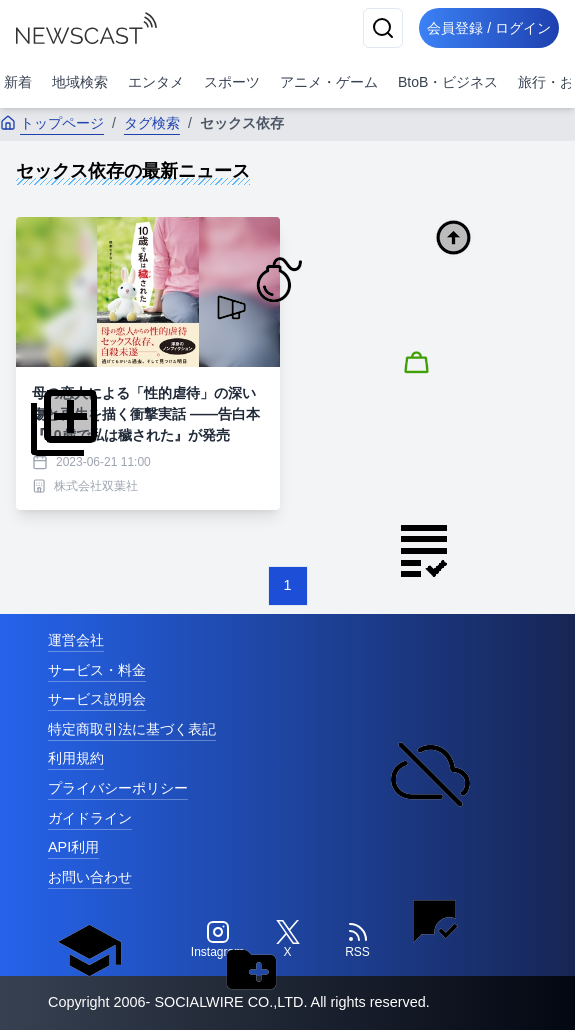  What do you see at coordinates (430, 774) in the screenshot?
I see `indicates cloud storage is unavailable` at bounding box center [430, 774].